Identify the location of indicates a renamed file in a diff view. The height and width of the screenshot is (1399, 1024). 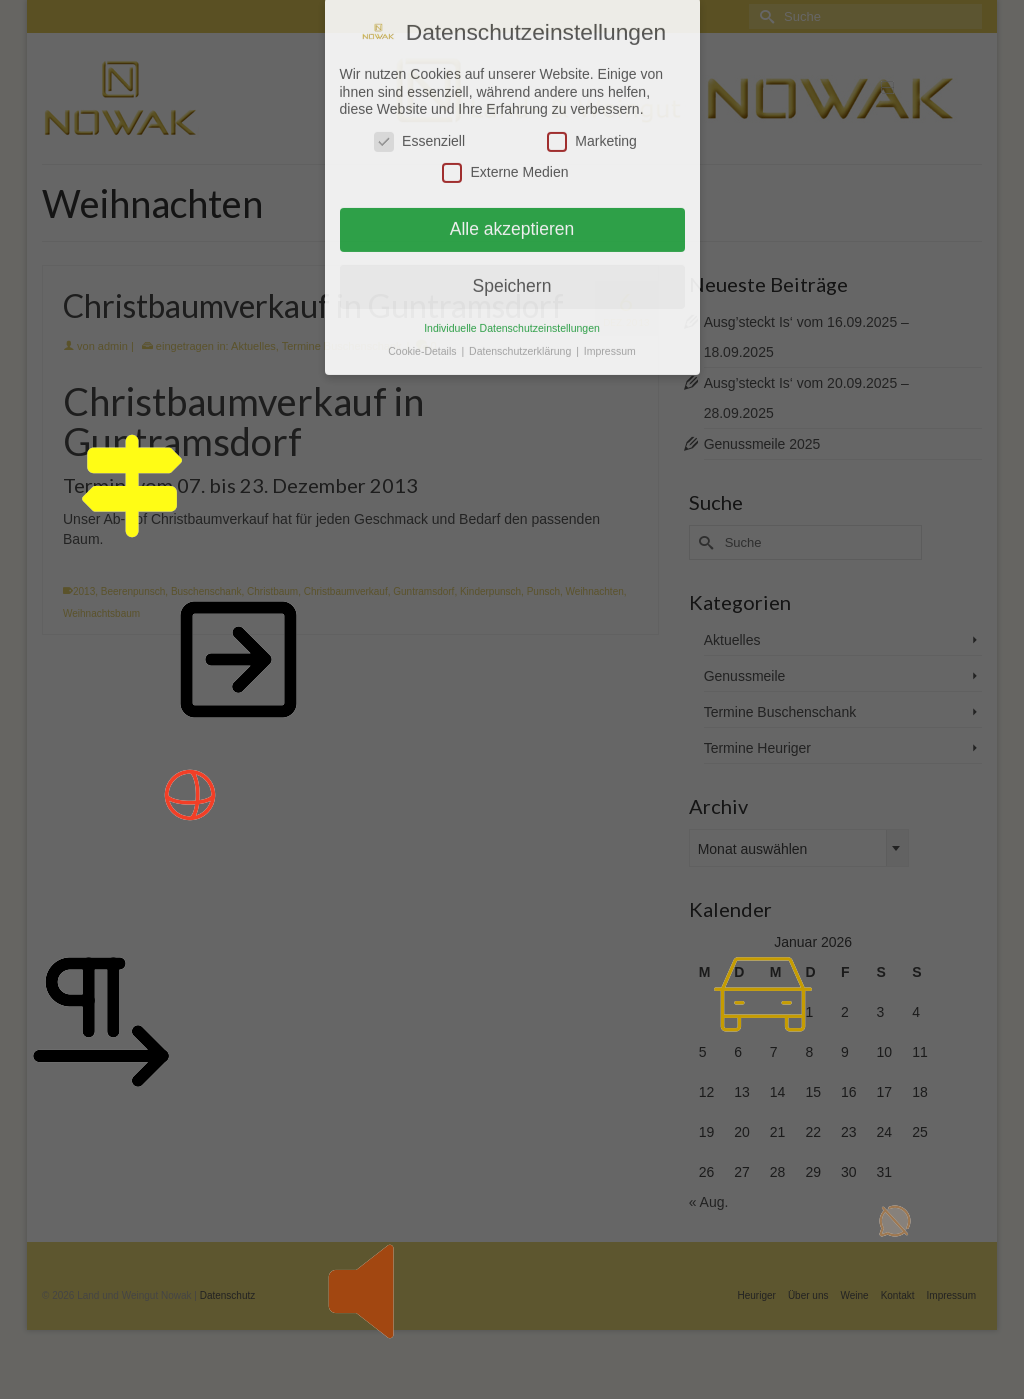
(238, 659).